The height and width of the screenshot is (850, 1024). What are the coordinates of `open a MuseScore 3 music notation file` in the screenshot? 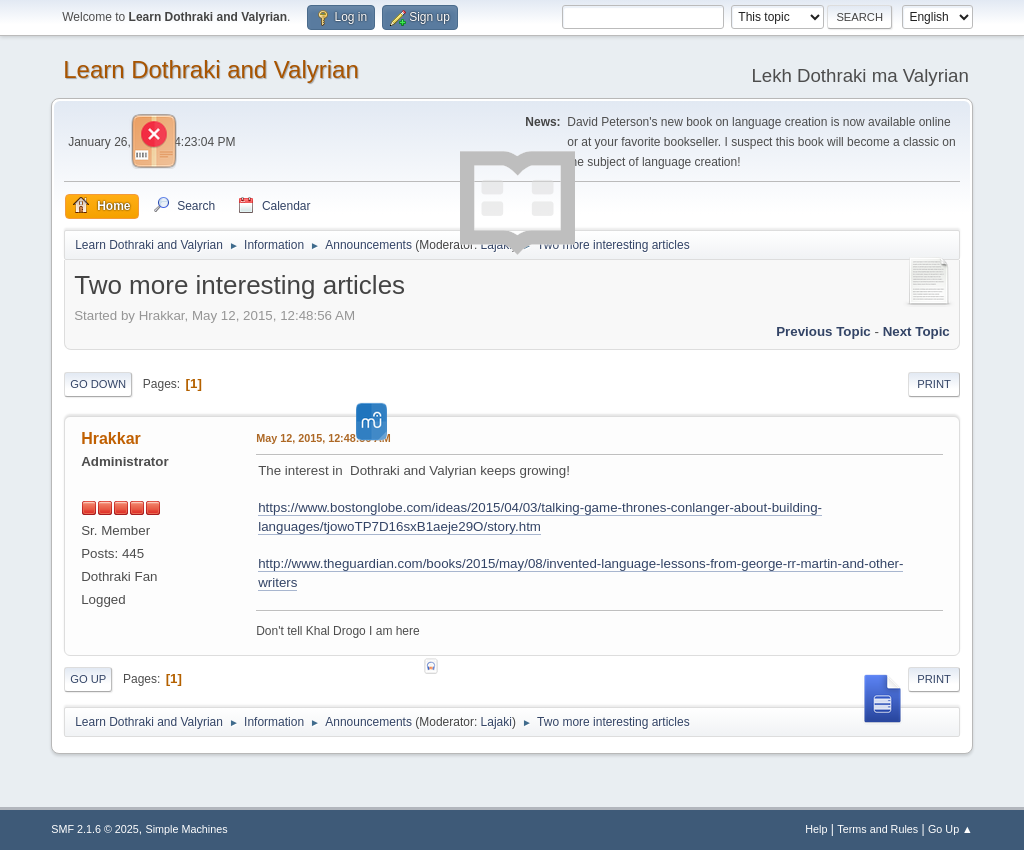 It's located at (371, 421).